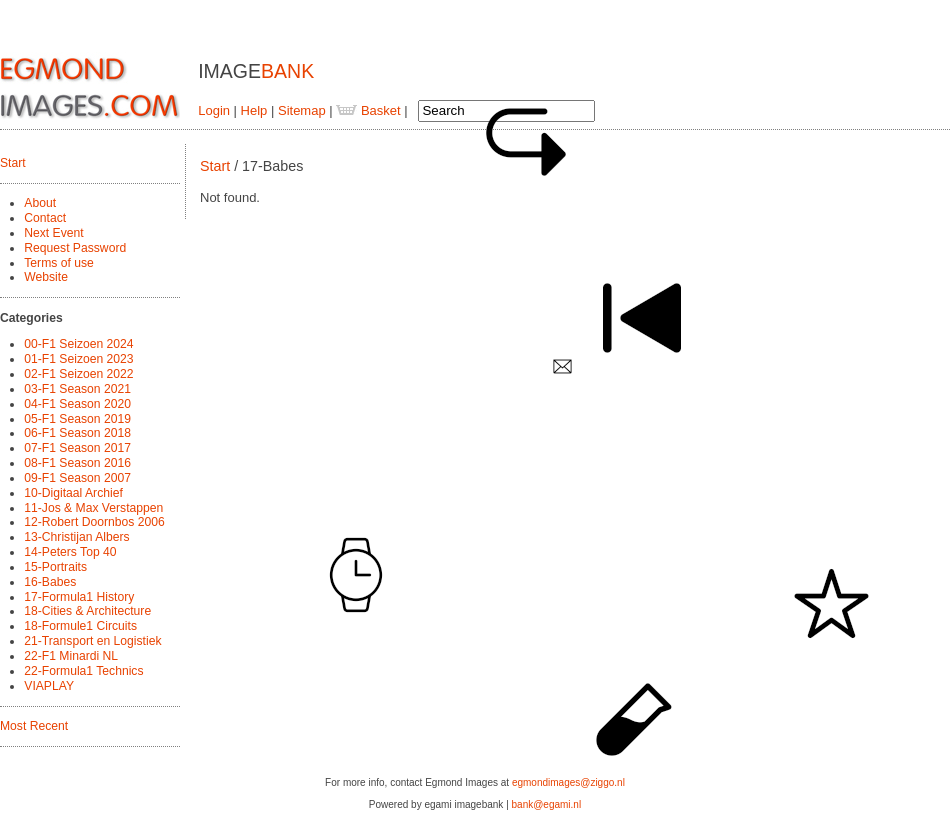 The image size is (950, 821). What do you see at coordinates (526, 139) in the screenshot?
I see `redo last action` at bounding box center [526, 139].